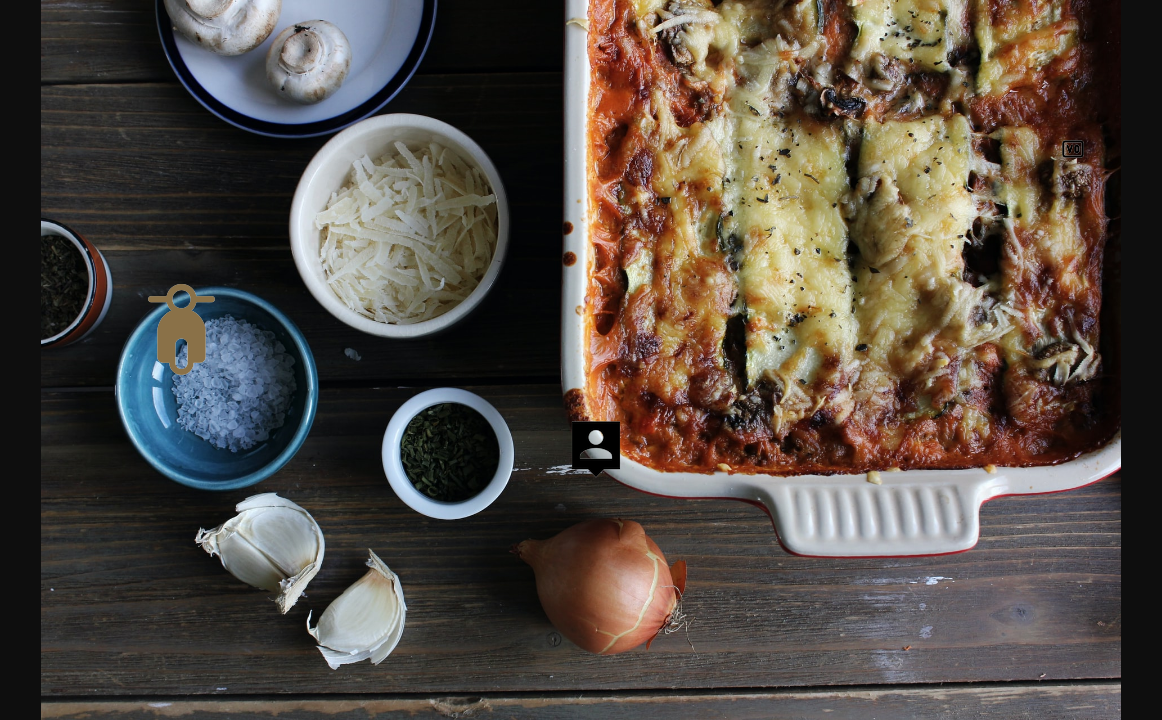 This screenshot has width=1162, height=720. Describe the element at coordinates (181, 329) in the screenshot. I see `select moped or scooter delivery option` at that location.